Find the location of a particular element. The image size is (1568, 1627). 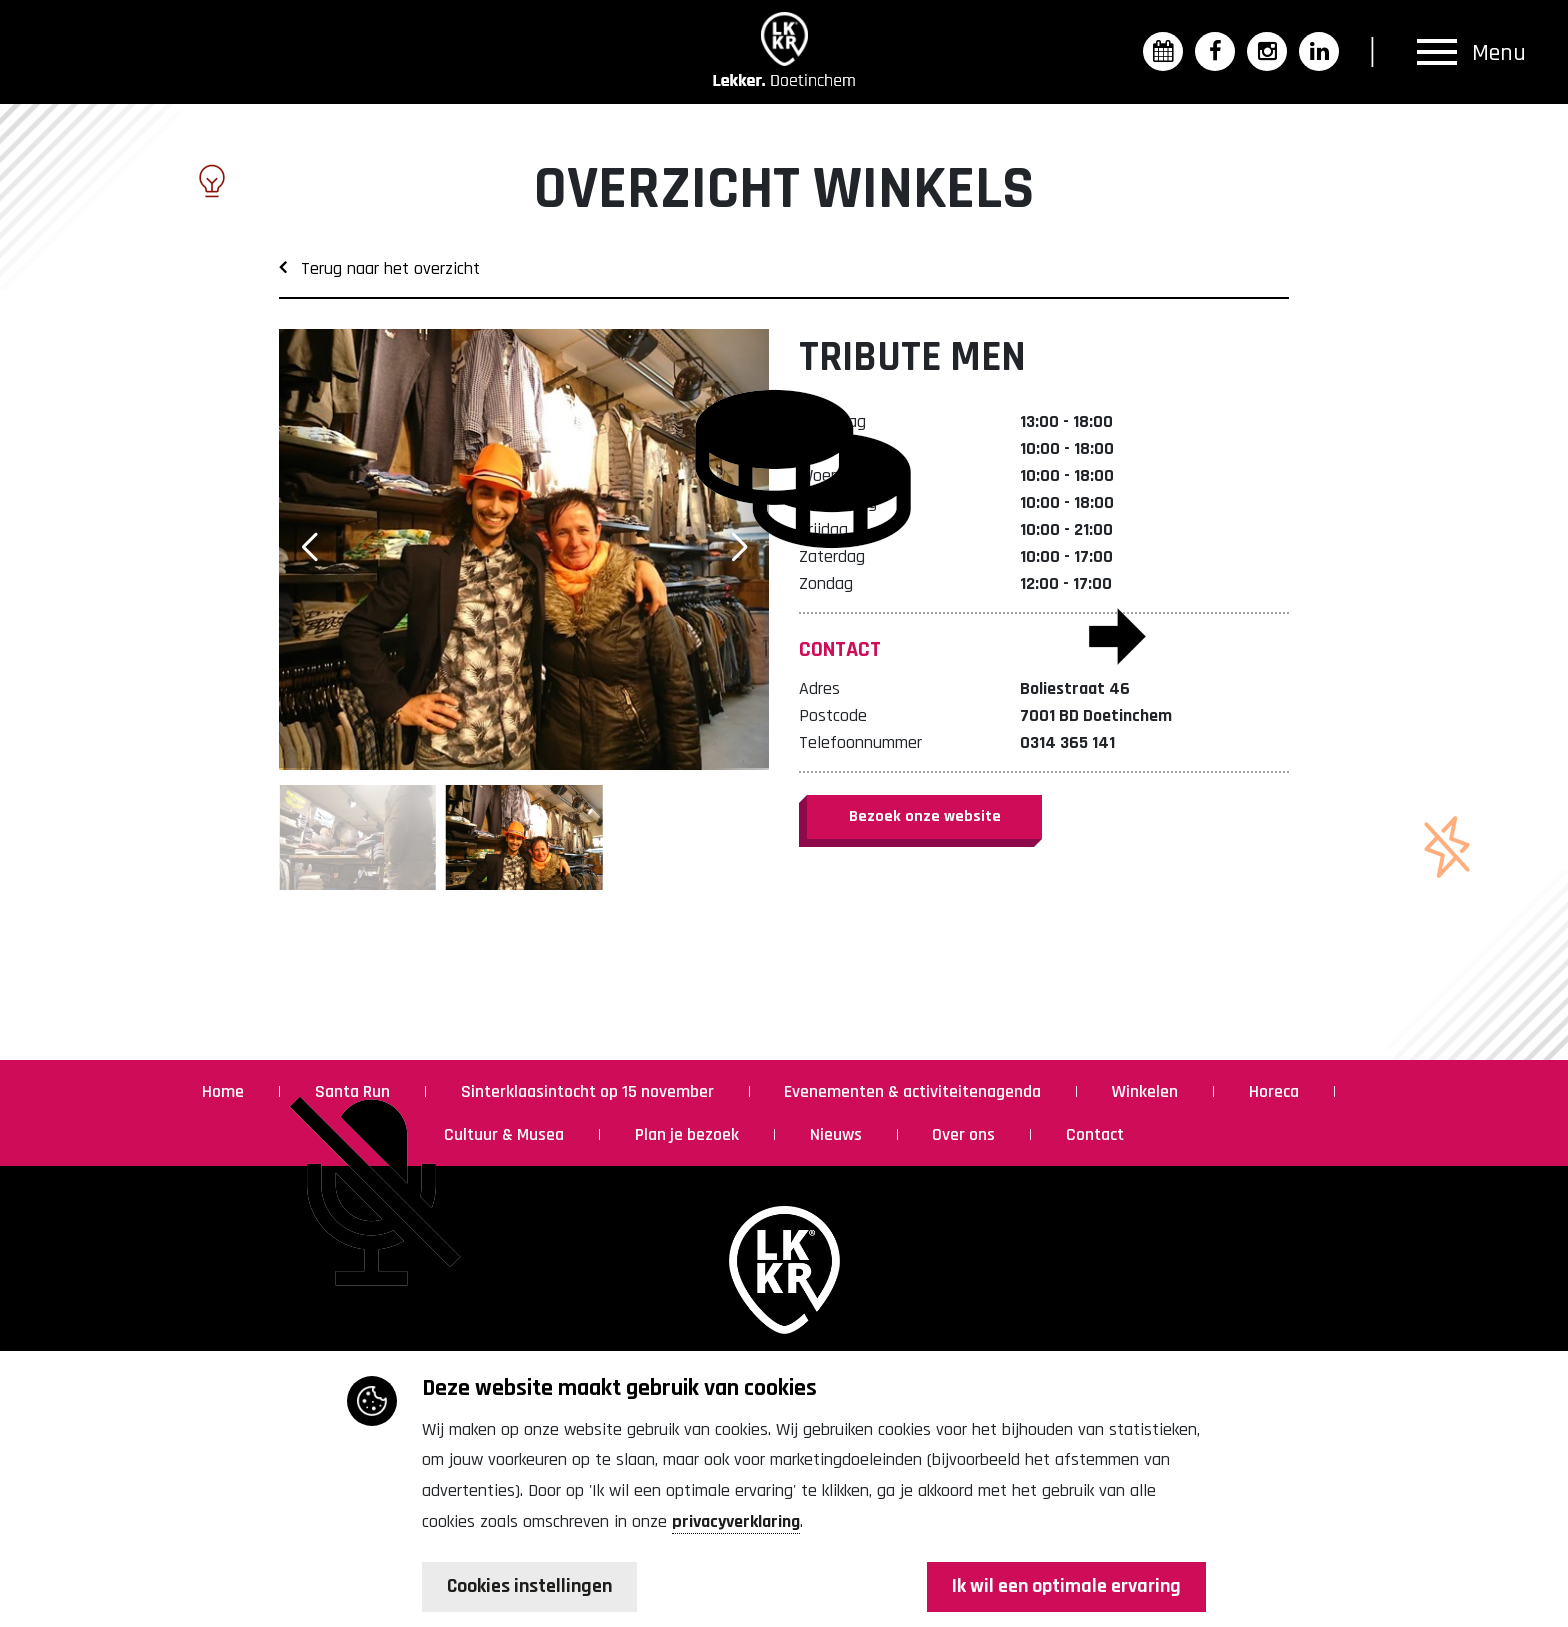

mute your microphone is located at coordinates (371, 1192).